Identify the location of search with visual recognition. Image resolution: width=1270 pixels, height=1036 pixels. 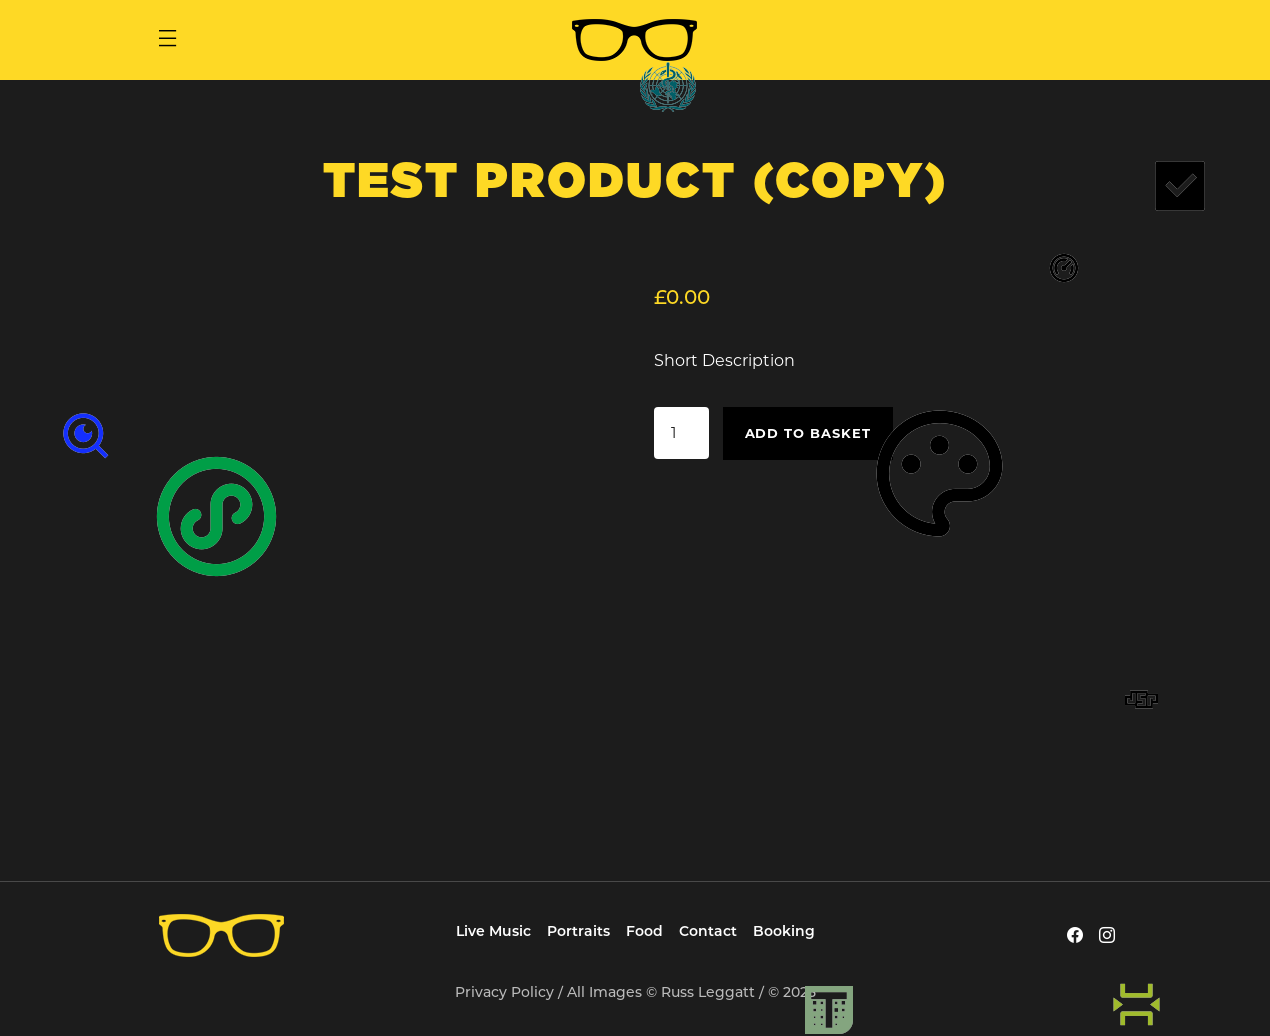
(85, 435).